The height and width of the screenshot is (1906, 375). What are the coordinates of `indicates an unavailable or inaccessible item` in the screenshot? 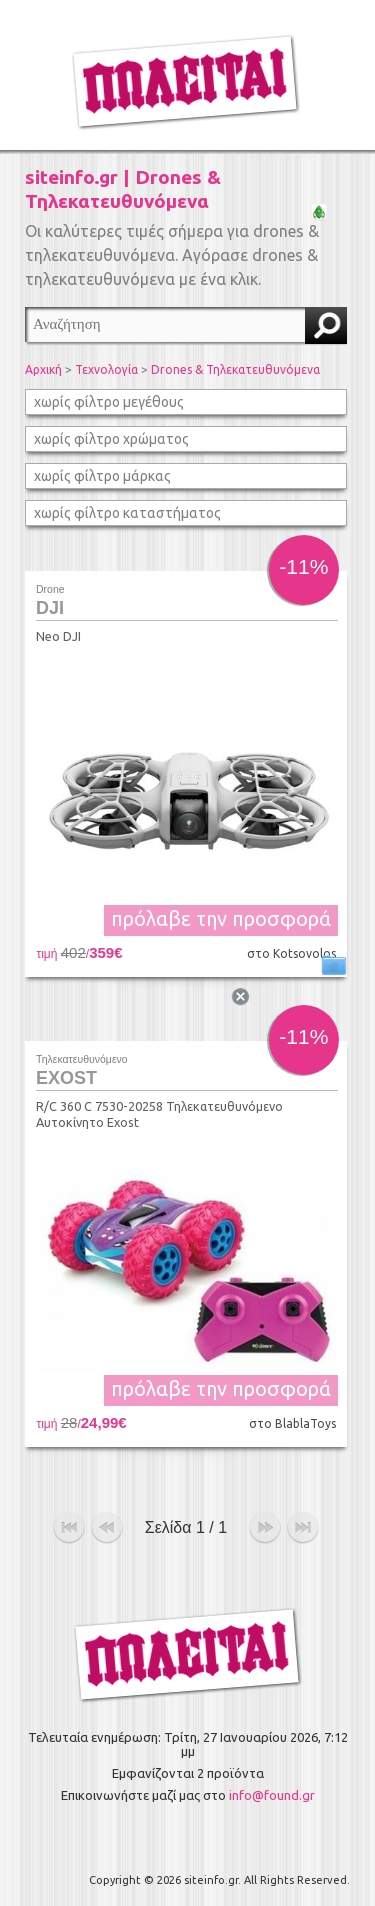 It's located at (240, 996).